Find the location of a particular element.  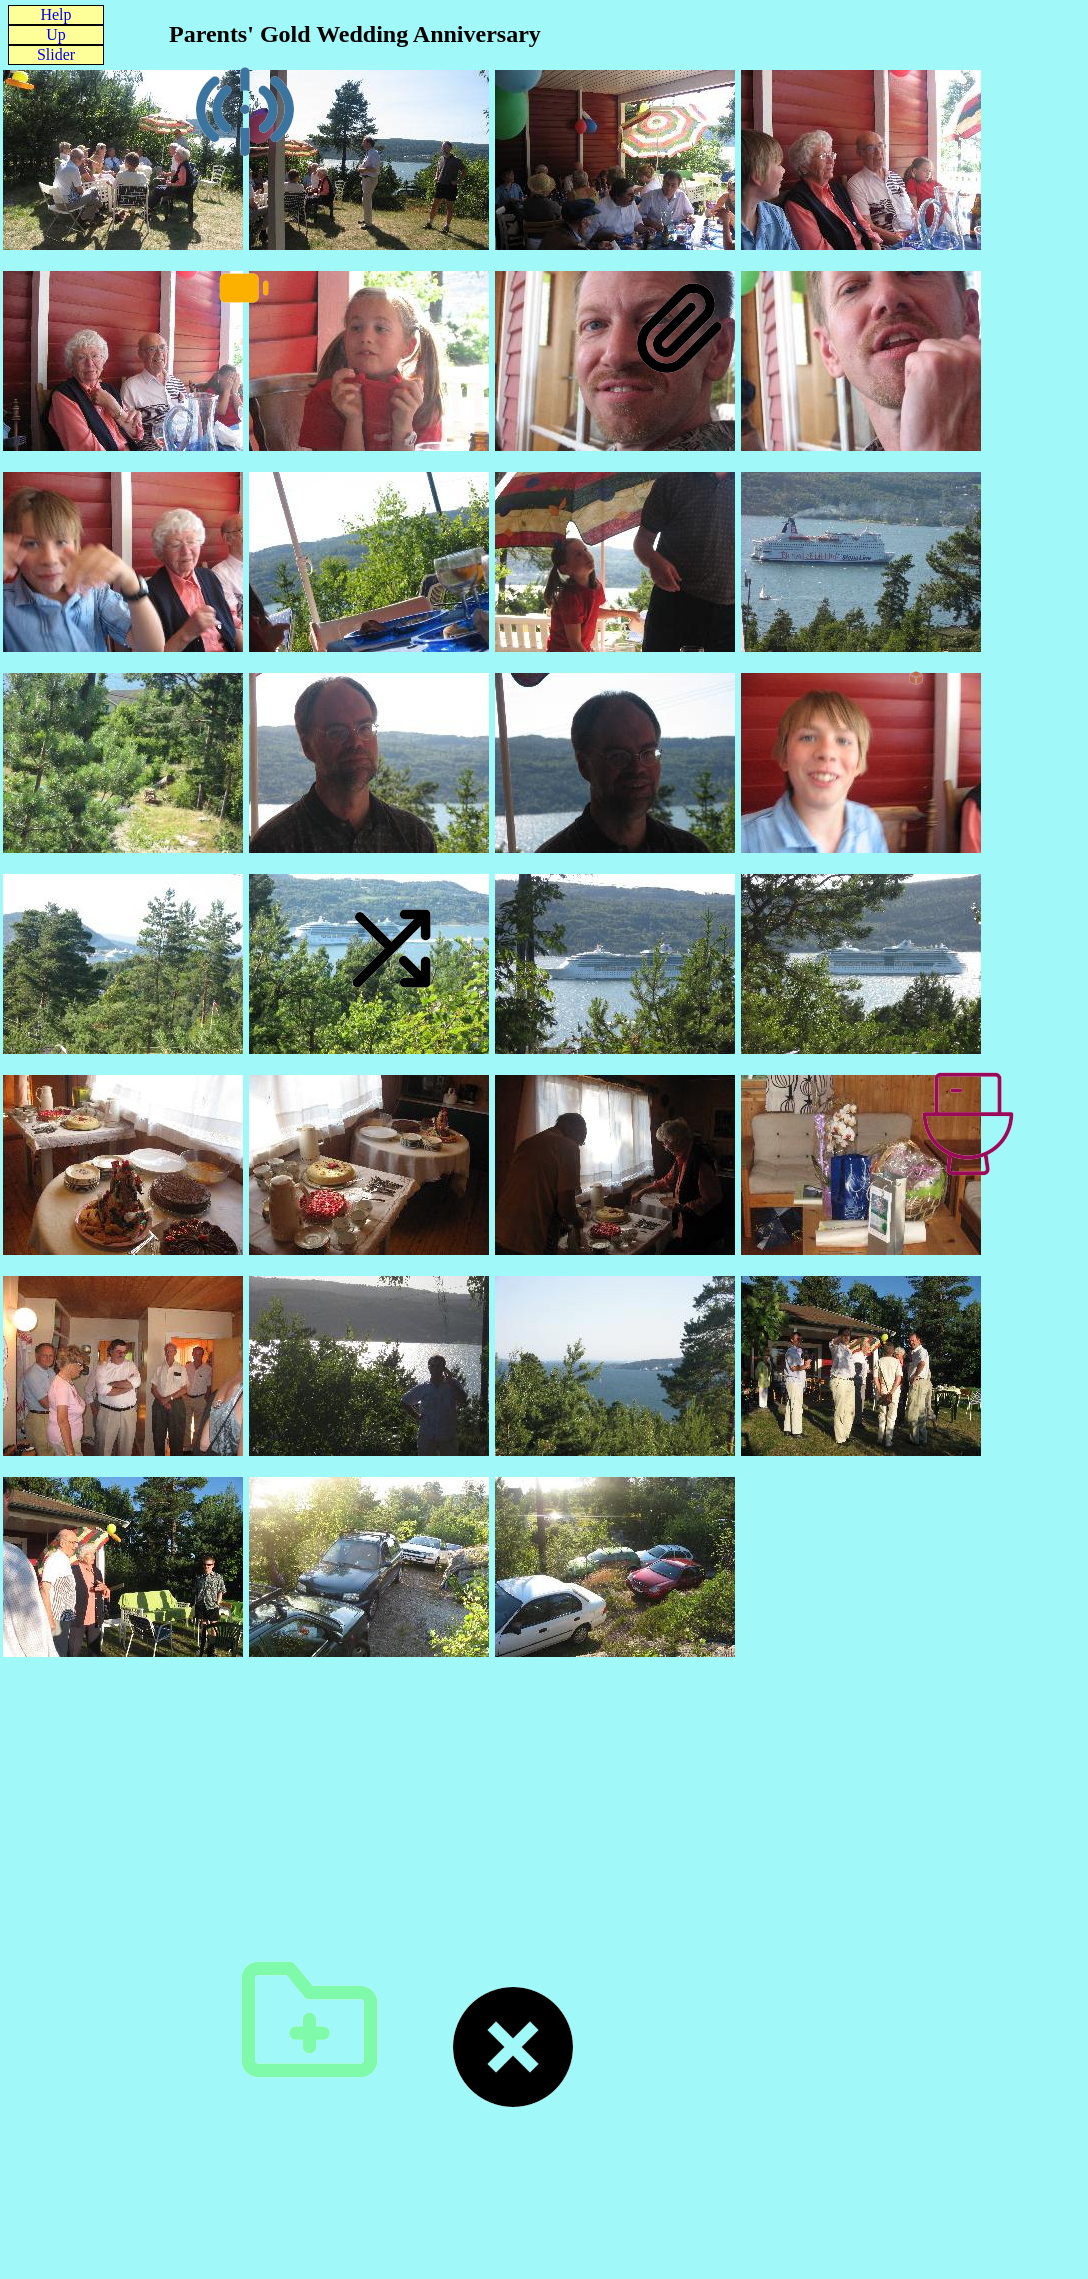

create a new folder is located at coordinates (309, 2019).